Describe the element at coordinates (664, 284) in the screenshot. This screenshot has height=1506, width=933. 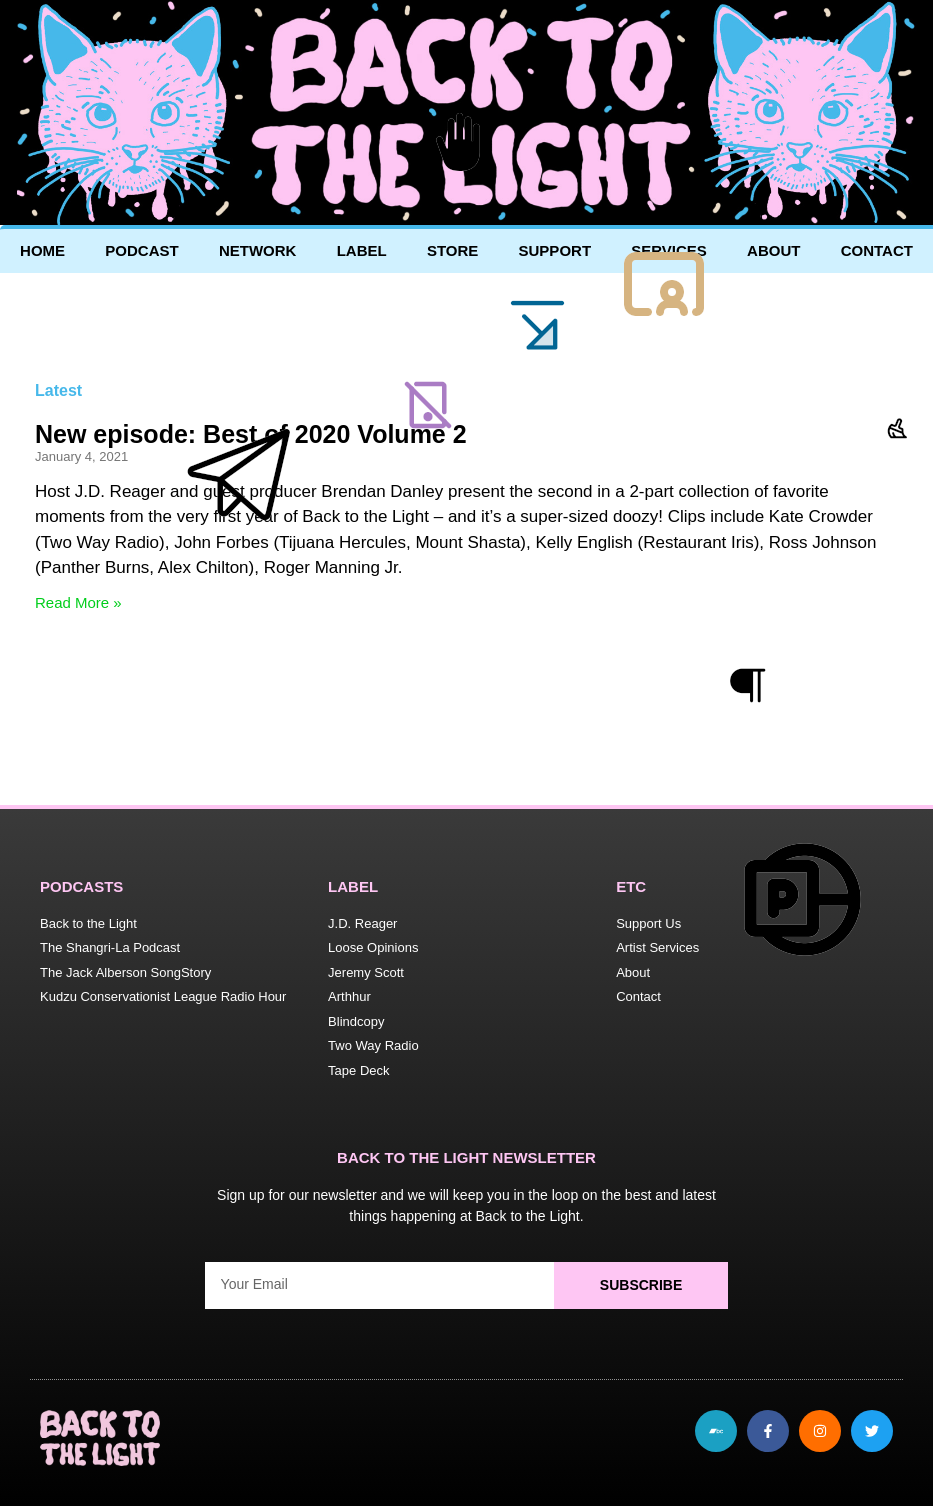
I see `access teaching or presentation tools` at that location.